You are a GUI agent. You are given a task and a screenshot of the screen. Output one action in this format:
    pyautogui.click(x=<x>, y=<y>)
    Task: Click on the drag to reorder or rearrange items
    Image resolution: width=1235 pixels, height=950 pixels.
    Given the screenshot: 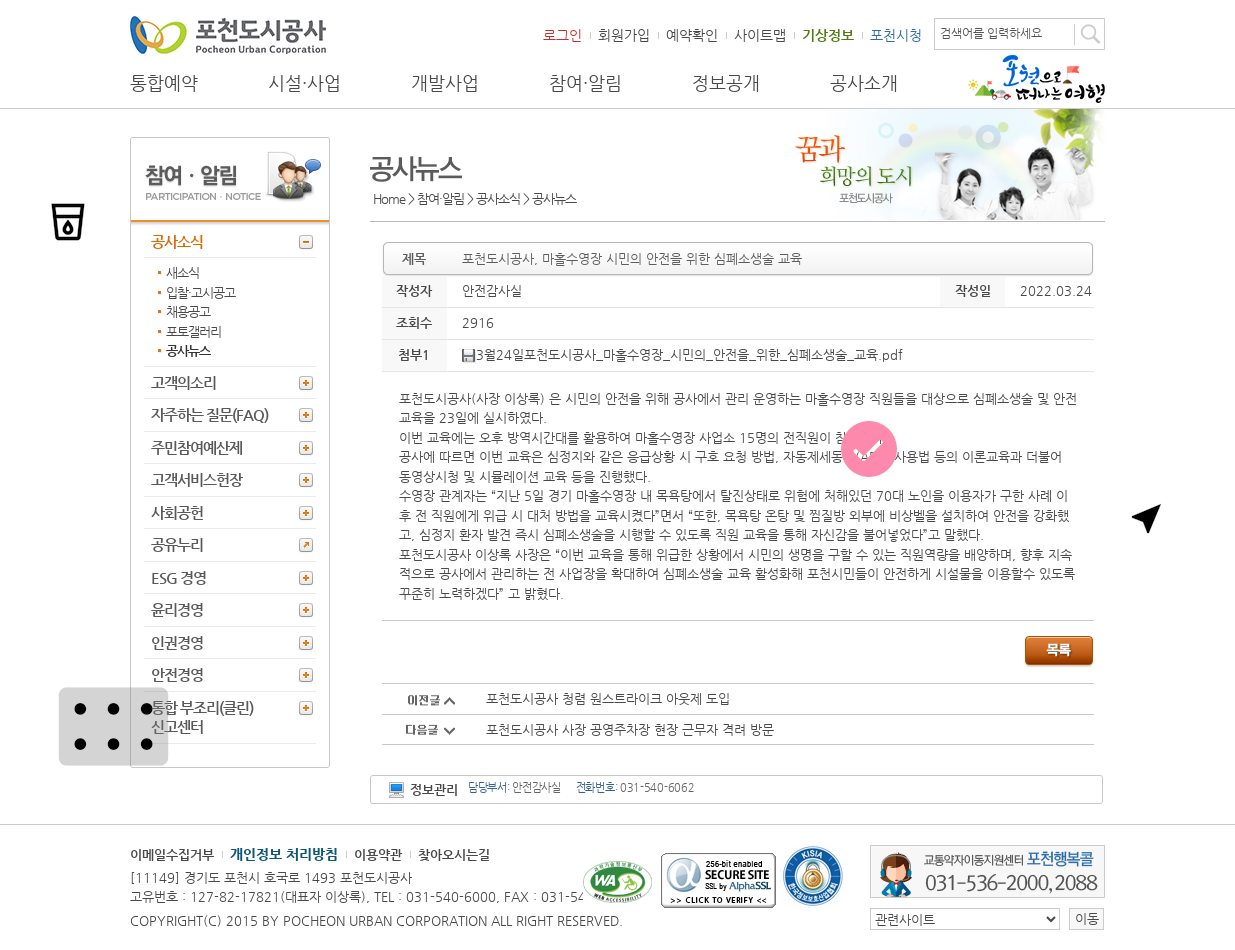 What is the action you would take?
    pyautogui.click(x=113, y=726)
    